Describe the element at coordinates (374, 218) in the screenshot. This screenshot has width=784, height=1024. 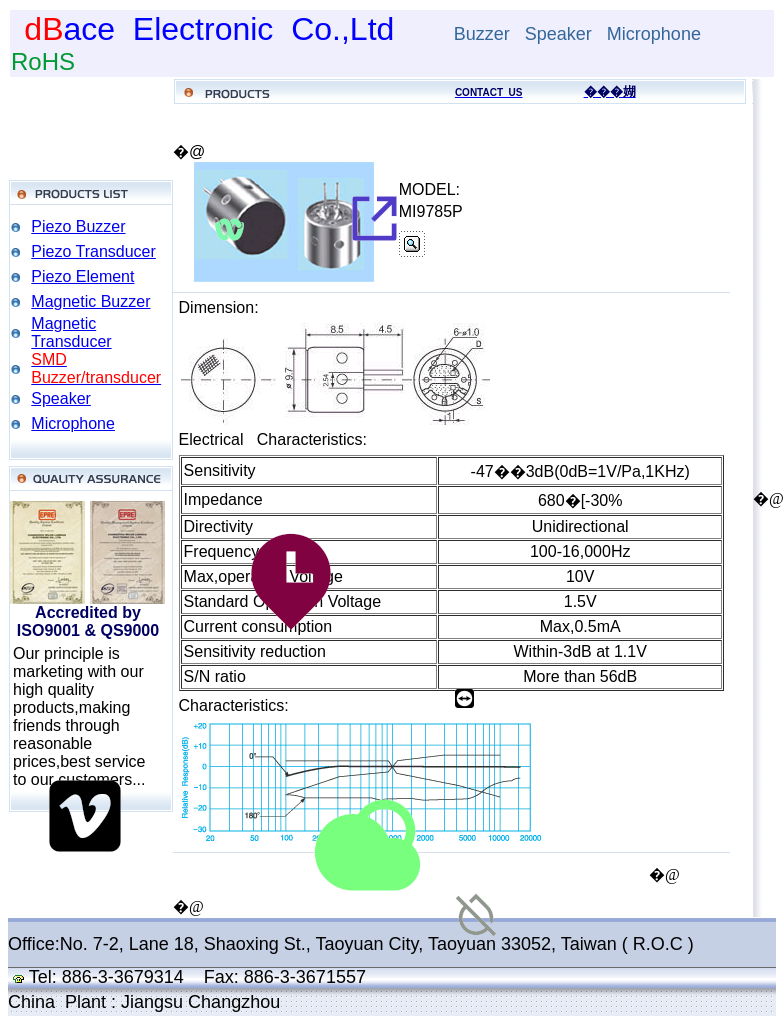
I see `open link in a new window or tab` at that location.